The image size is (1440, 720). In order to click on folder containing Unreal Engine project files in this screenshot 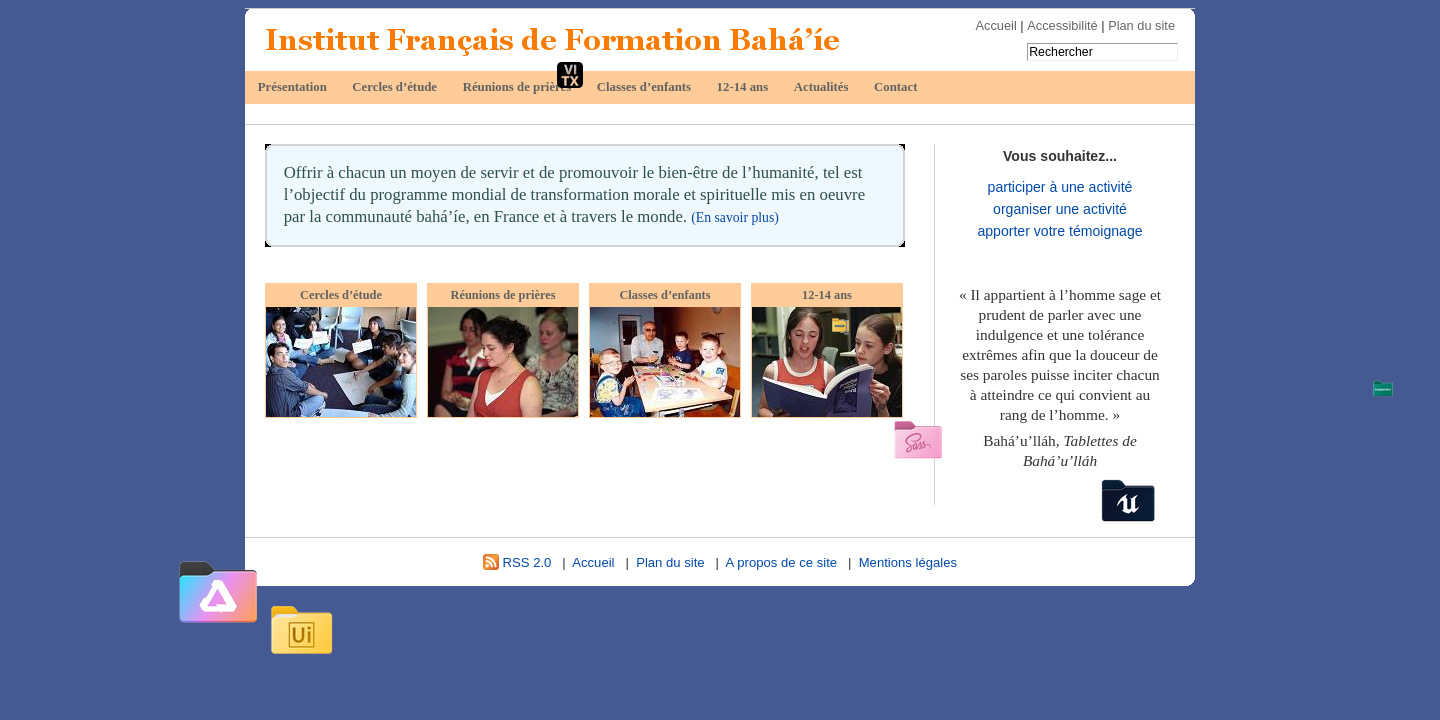, I will do `click(1128, 502)`.